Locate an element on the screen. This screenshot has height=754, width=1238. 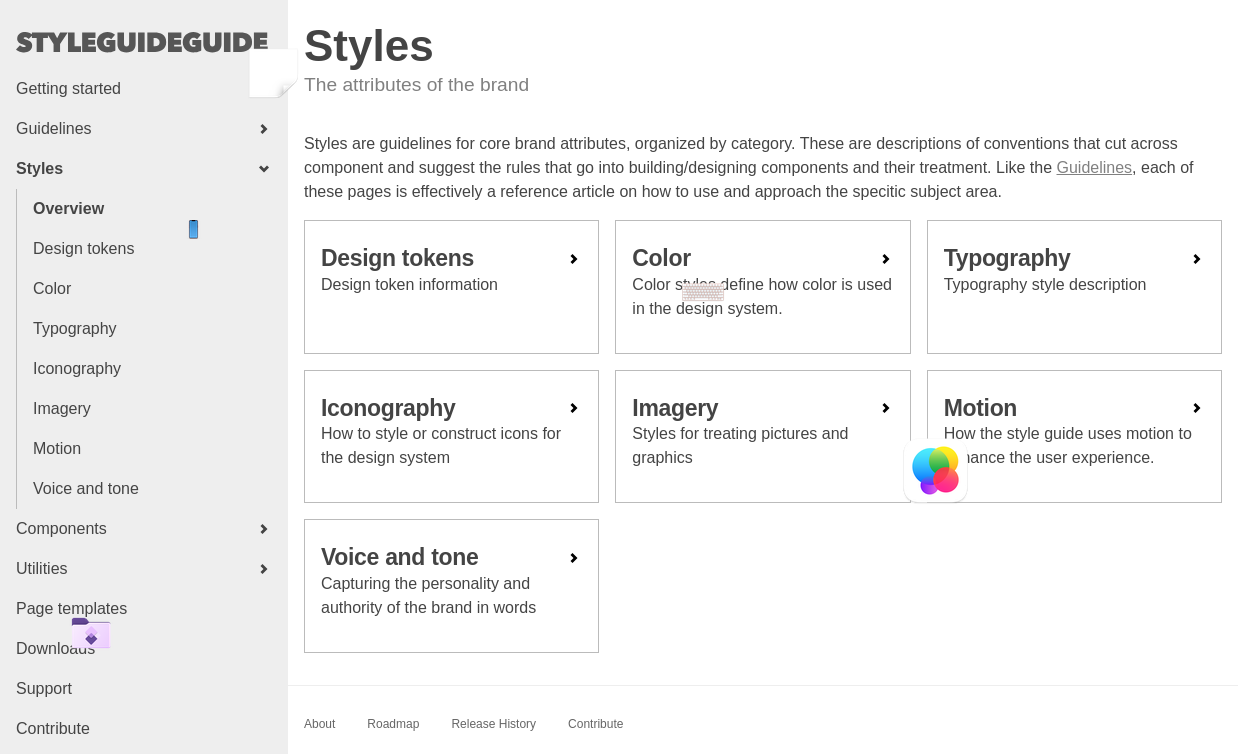
connect to a wireless bluetooth keyboard is located at coordinates (703, 292).